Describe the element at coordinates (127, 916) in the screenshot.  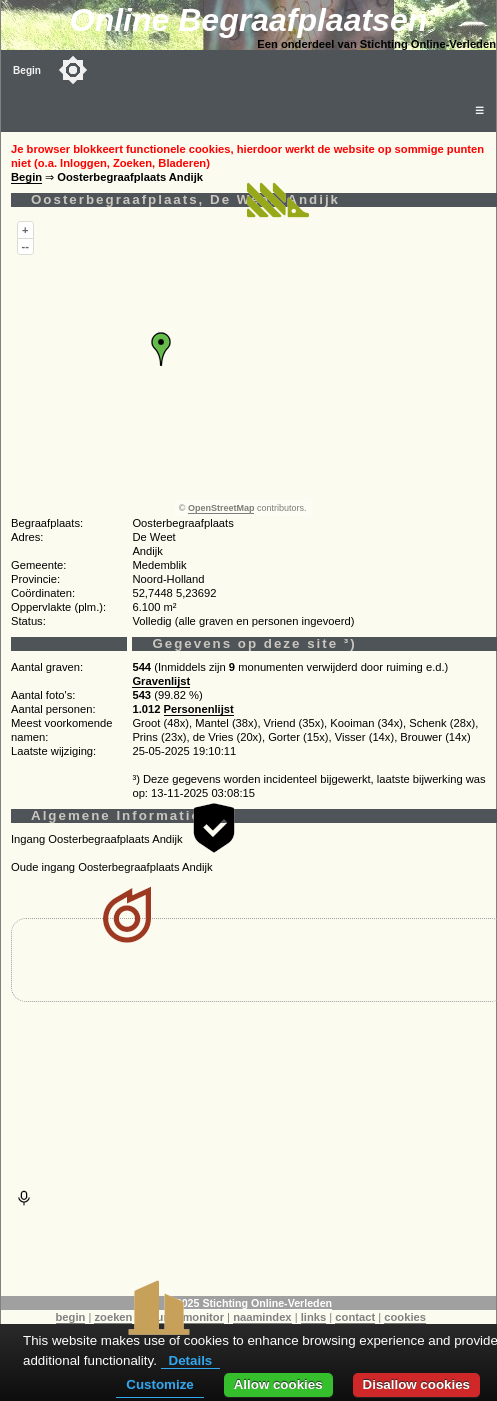
I see `indicates meteor or space weather event` at that location.